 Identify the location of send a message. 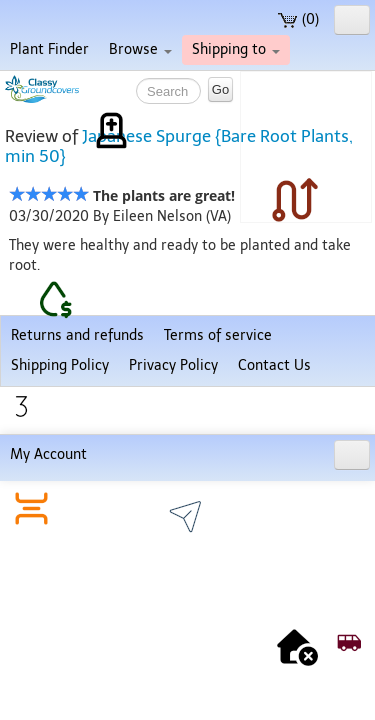
(186, 515).